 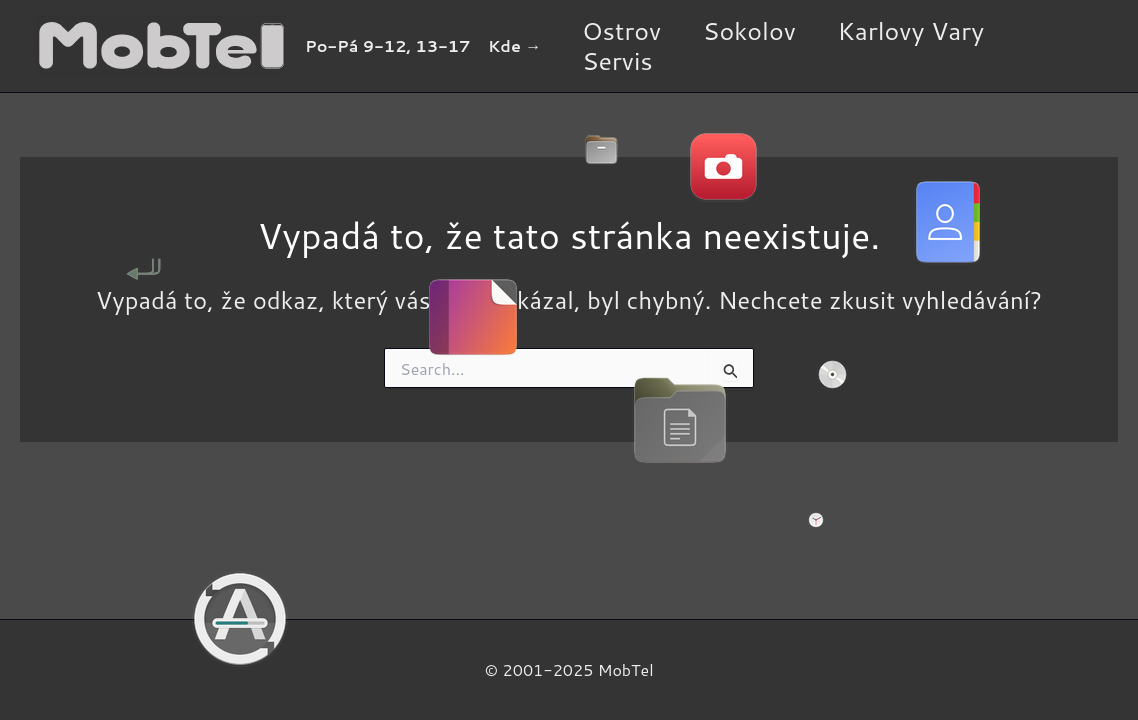 What do you see at coordinates (816, 520) in the screenshot?
I see `access time and date administration settings` at bounding box center [816, 520].